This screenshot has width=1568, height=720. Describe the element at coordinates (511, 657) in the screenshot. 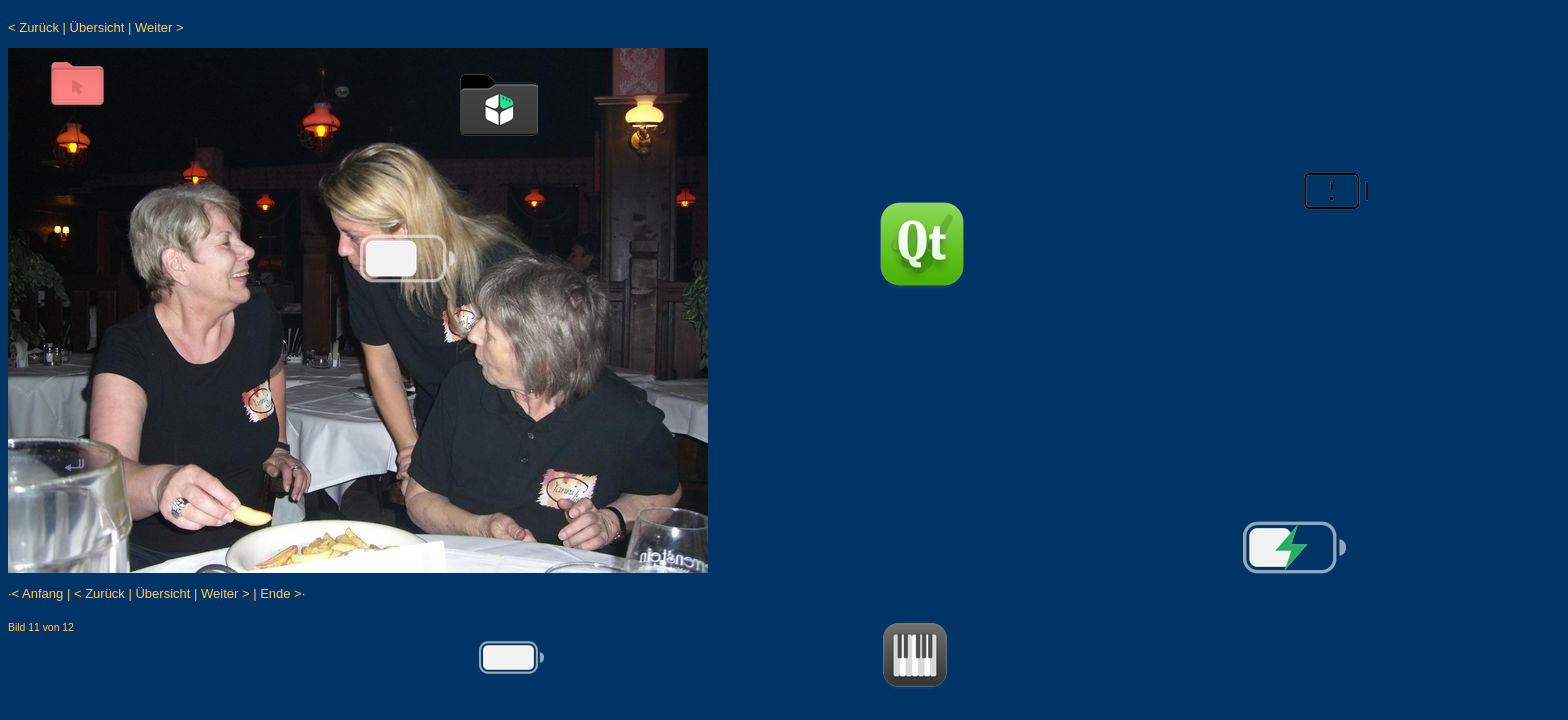

I see `indicates battery is fully charged` at that location.